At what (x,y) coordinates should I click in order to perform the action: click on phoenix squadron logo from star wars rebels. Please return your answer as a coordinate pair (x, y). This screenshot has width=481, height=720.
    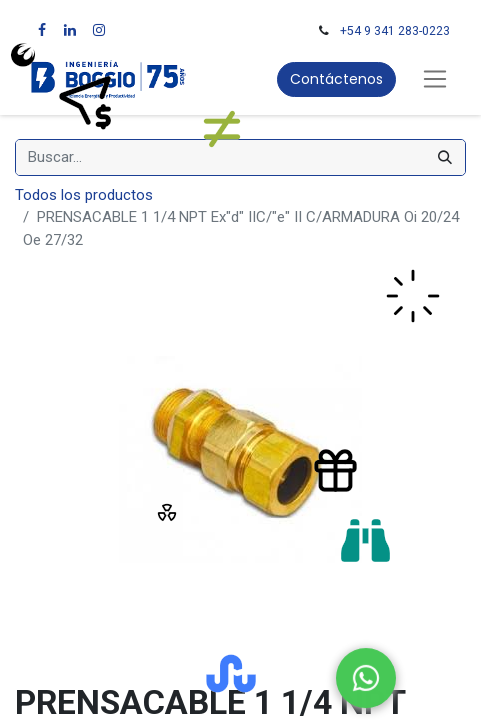
    Looking at the image, I should click on (23, 55).